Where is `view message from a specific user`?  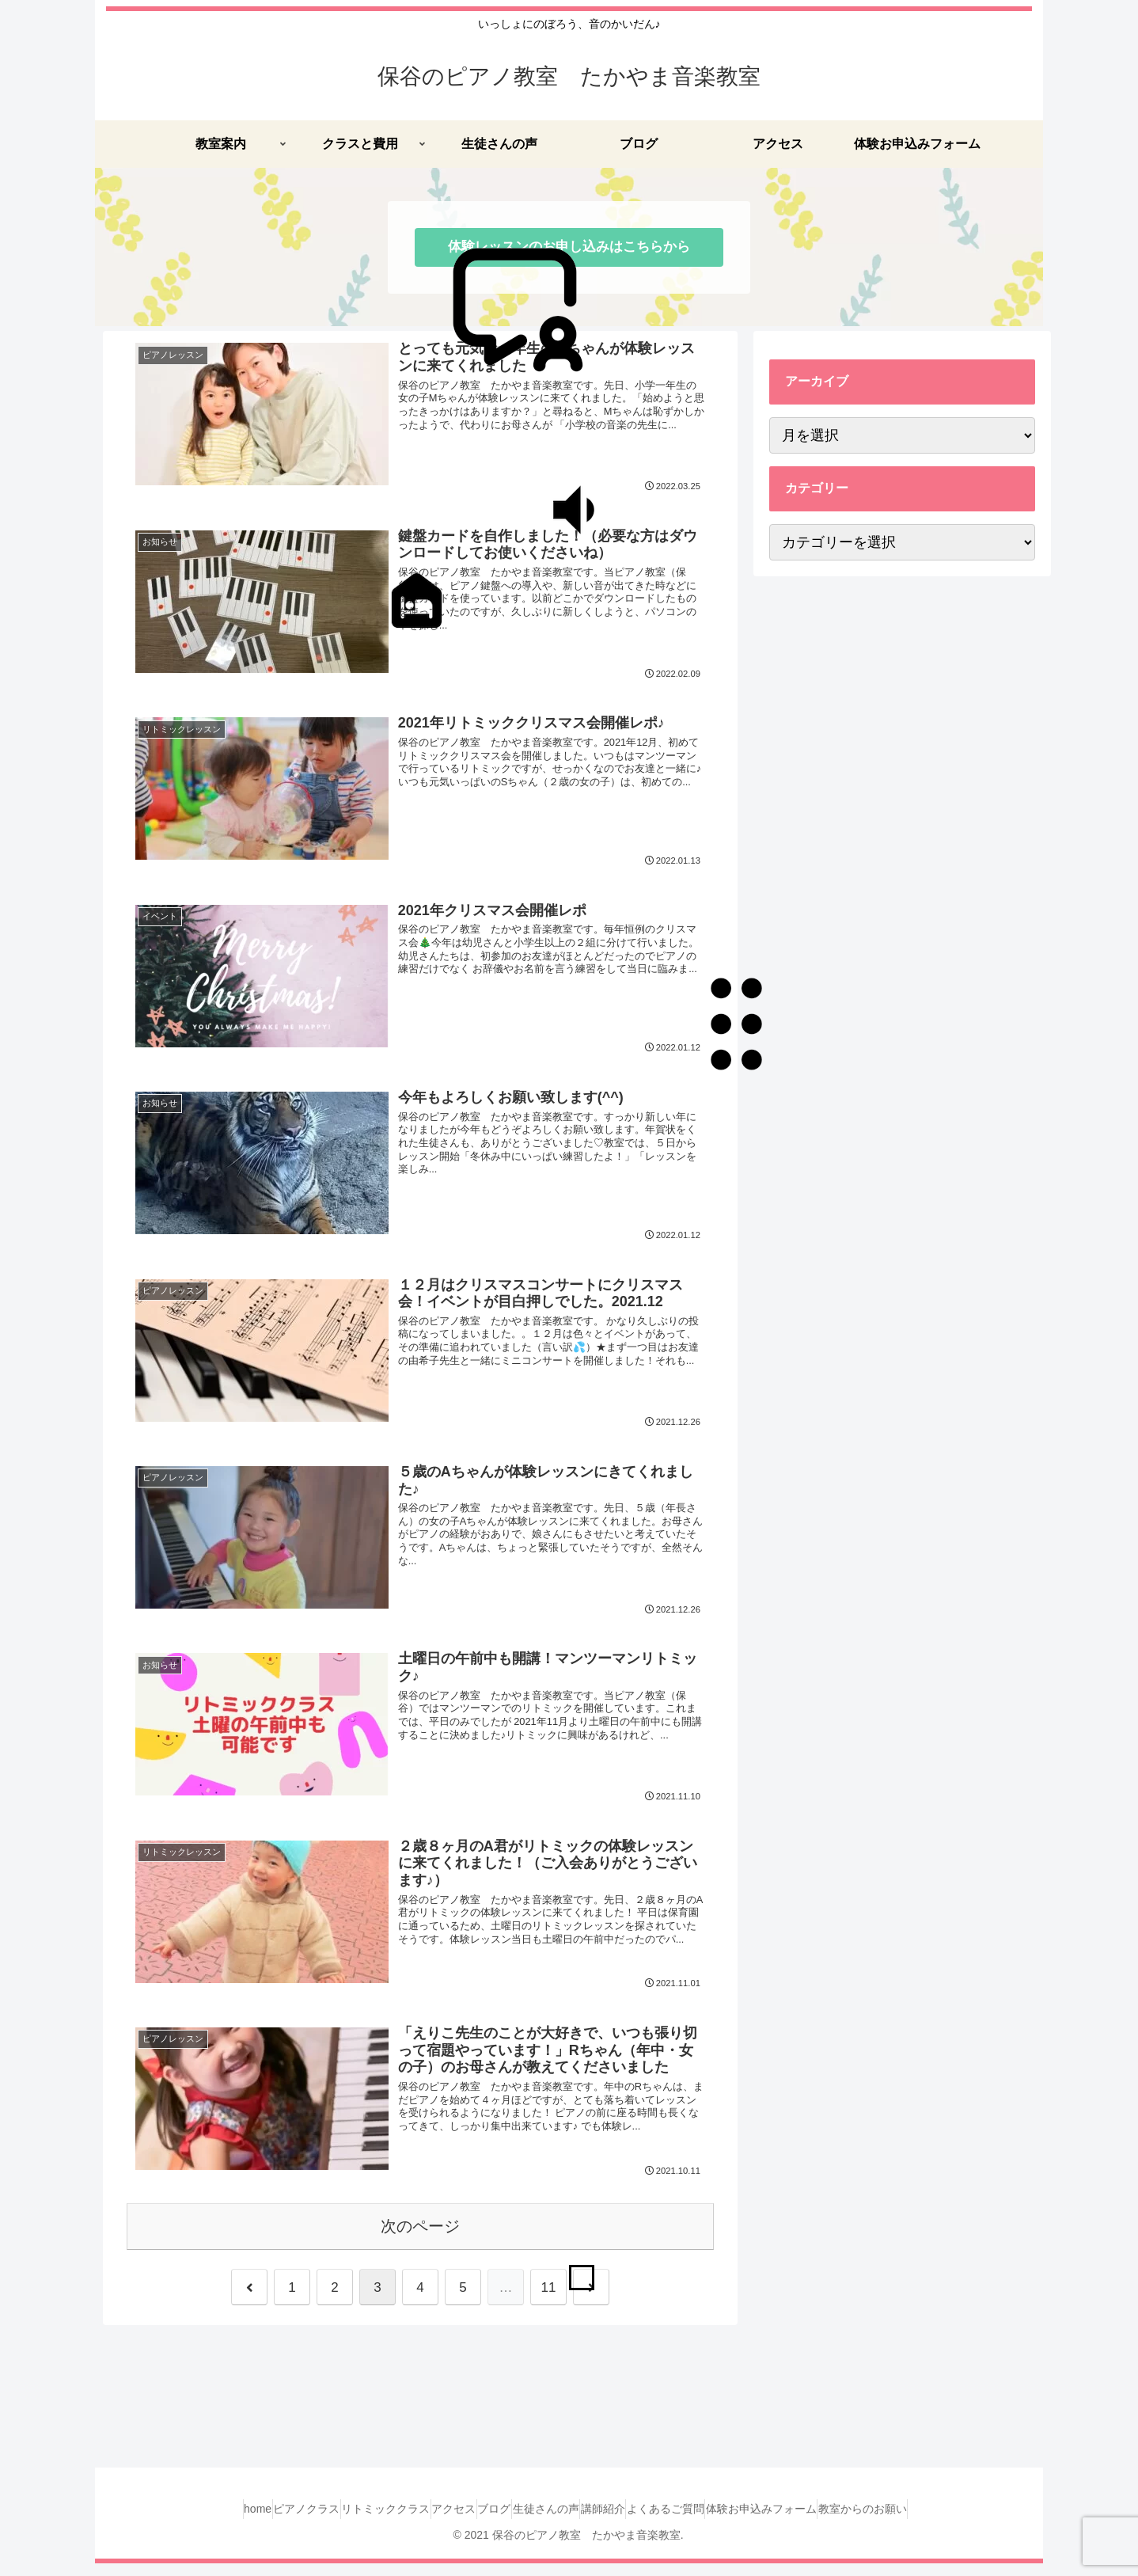 view message from a specific user is located at coordinates (514, 303).